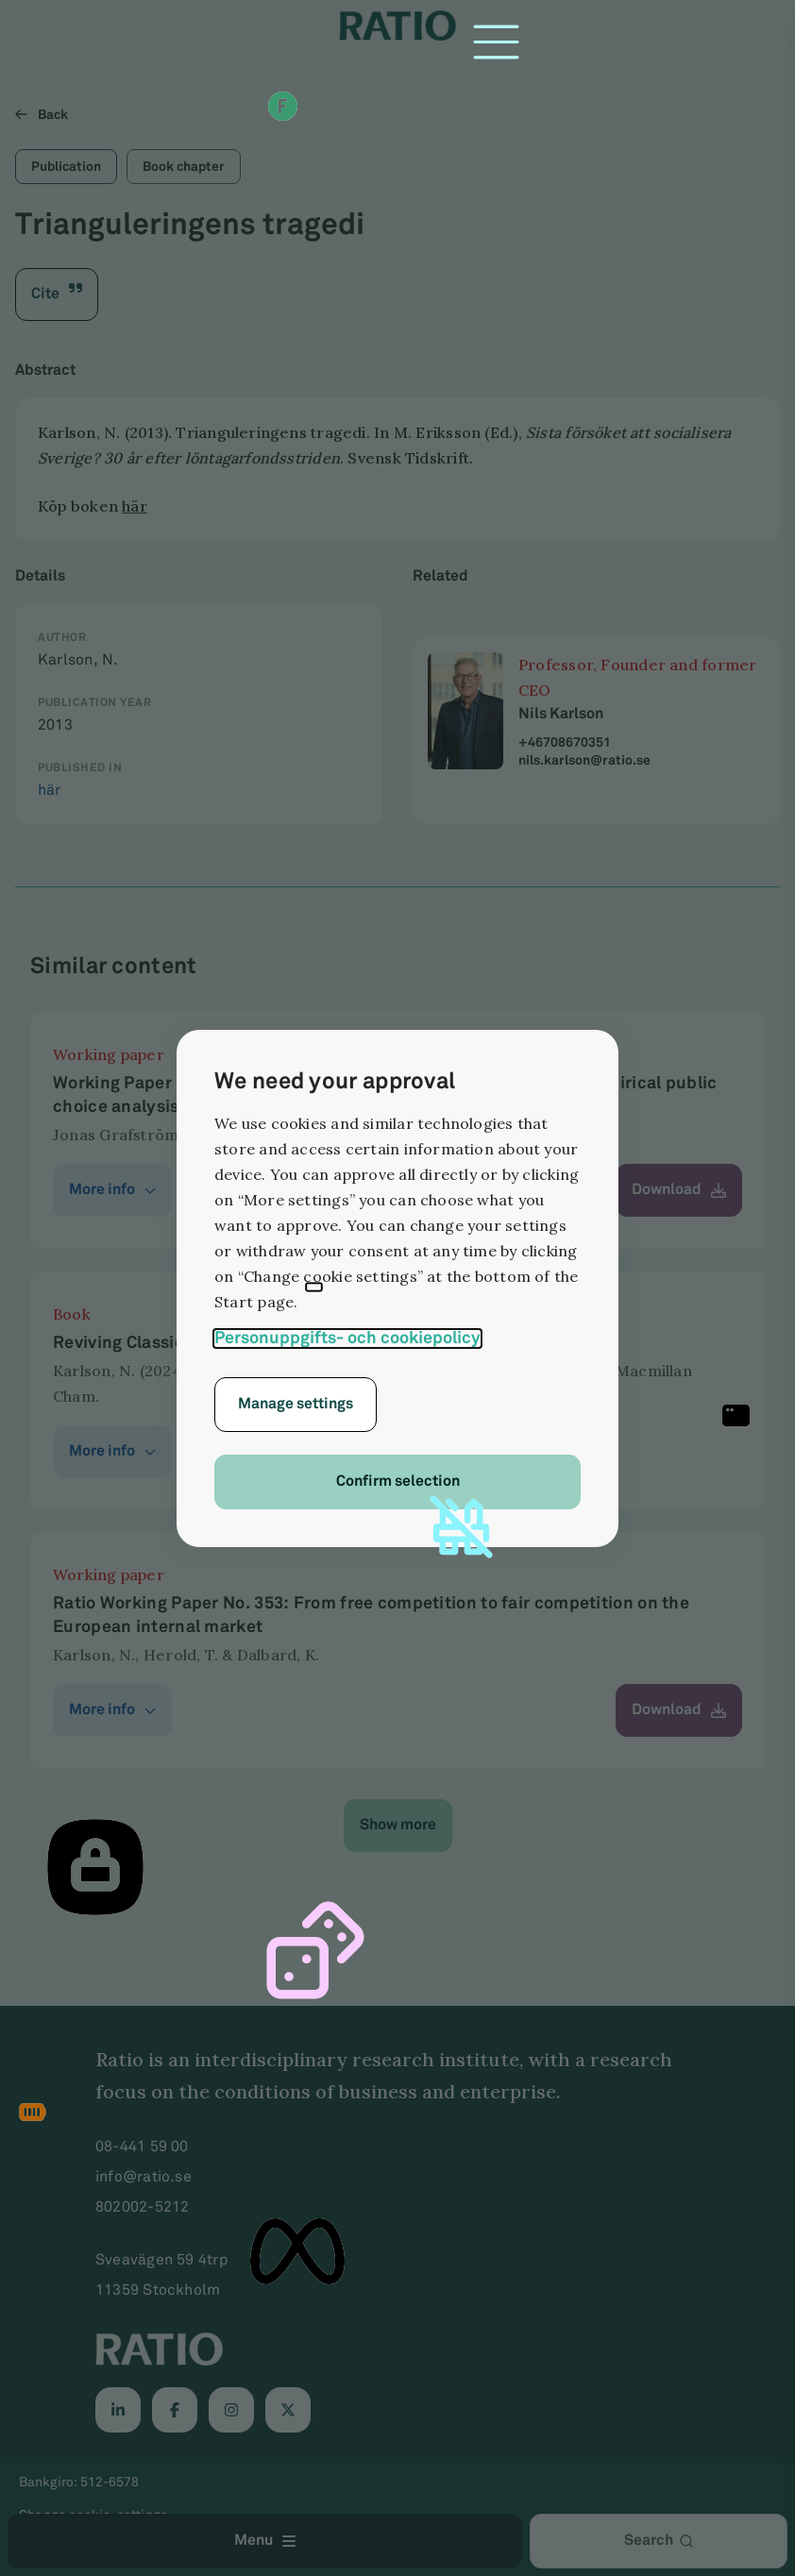 The image size is (795, 2576). I want to click on disable boundary or perimeter settings, so click(461, 1526).